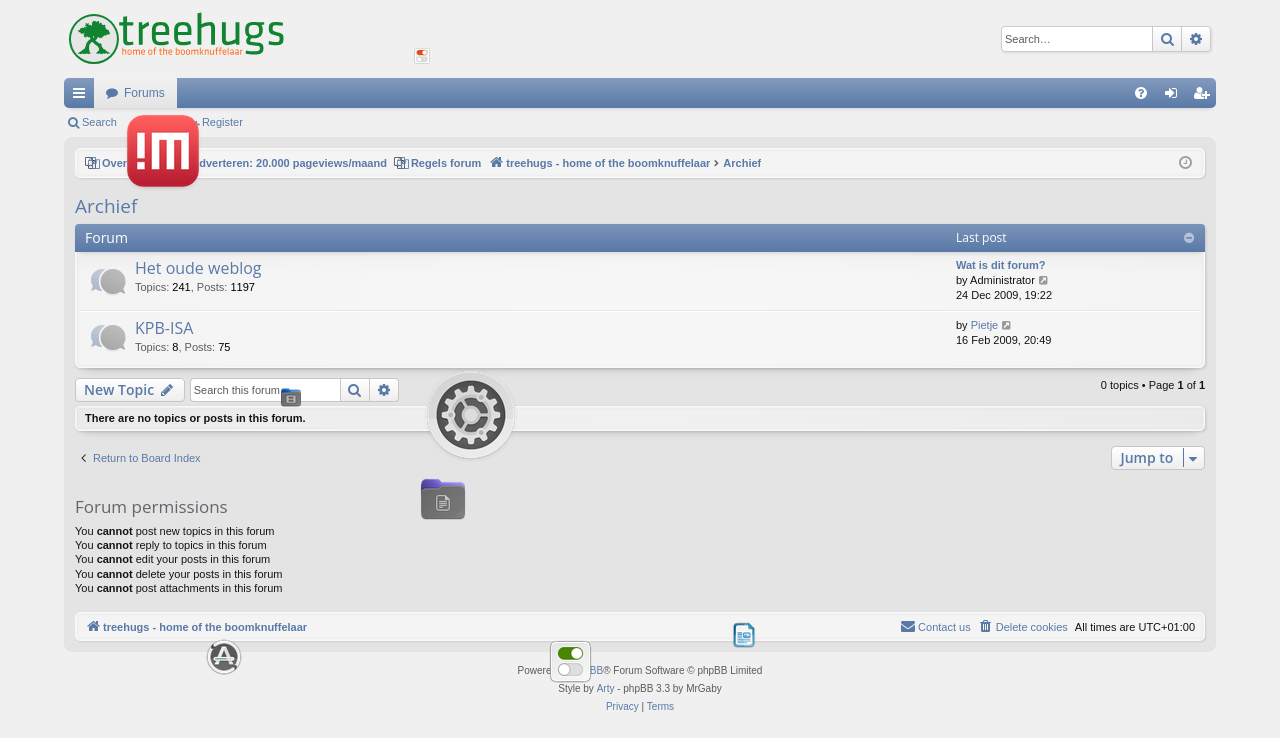  I want to click on open a libreoffice writer text document, so click(744, 635).